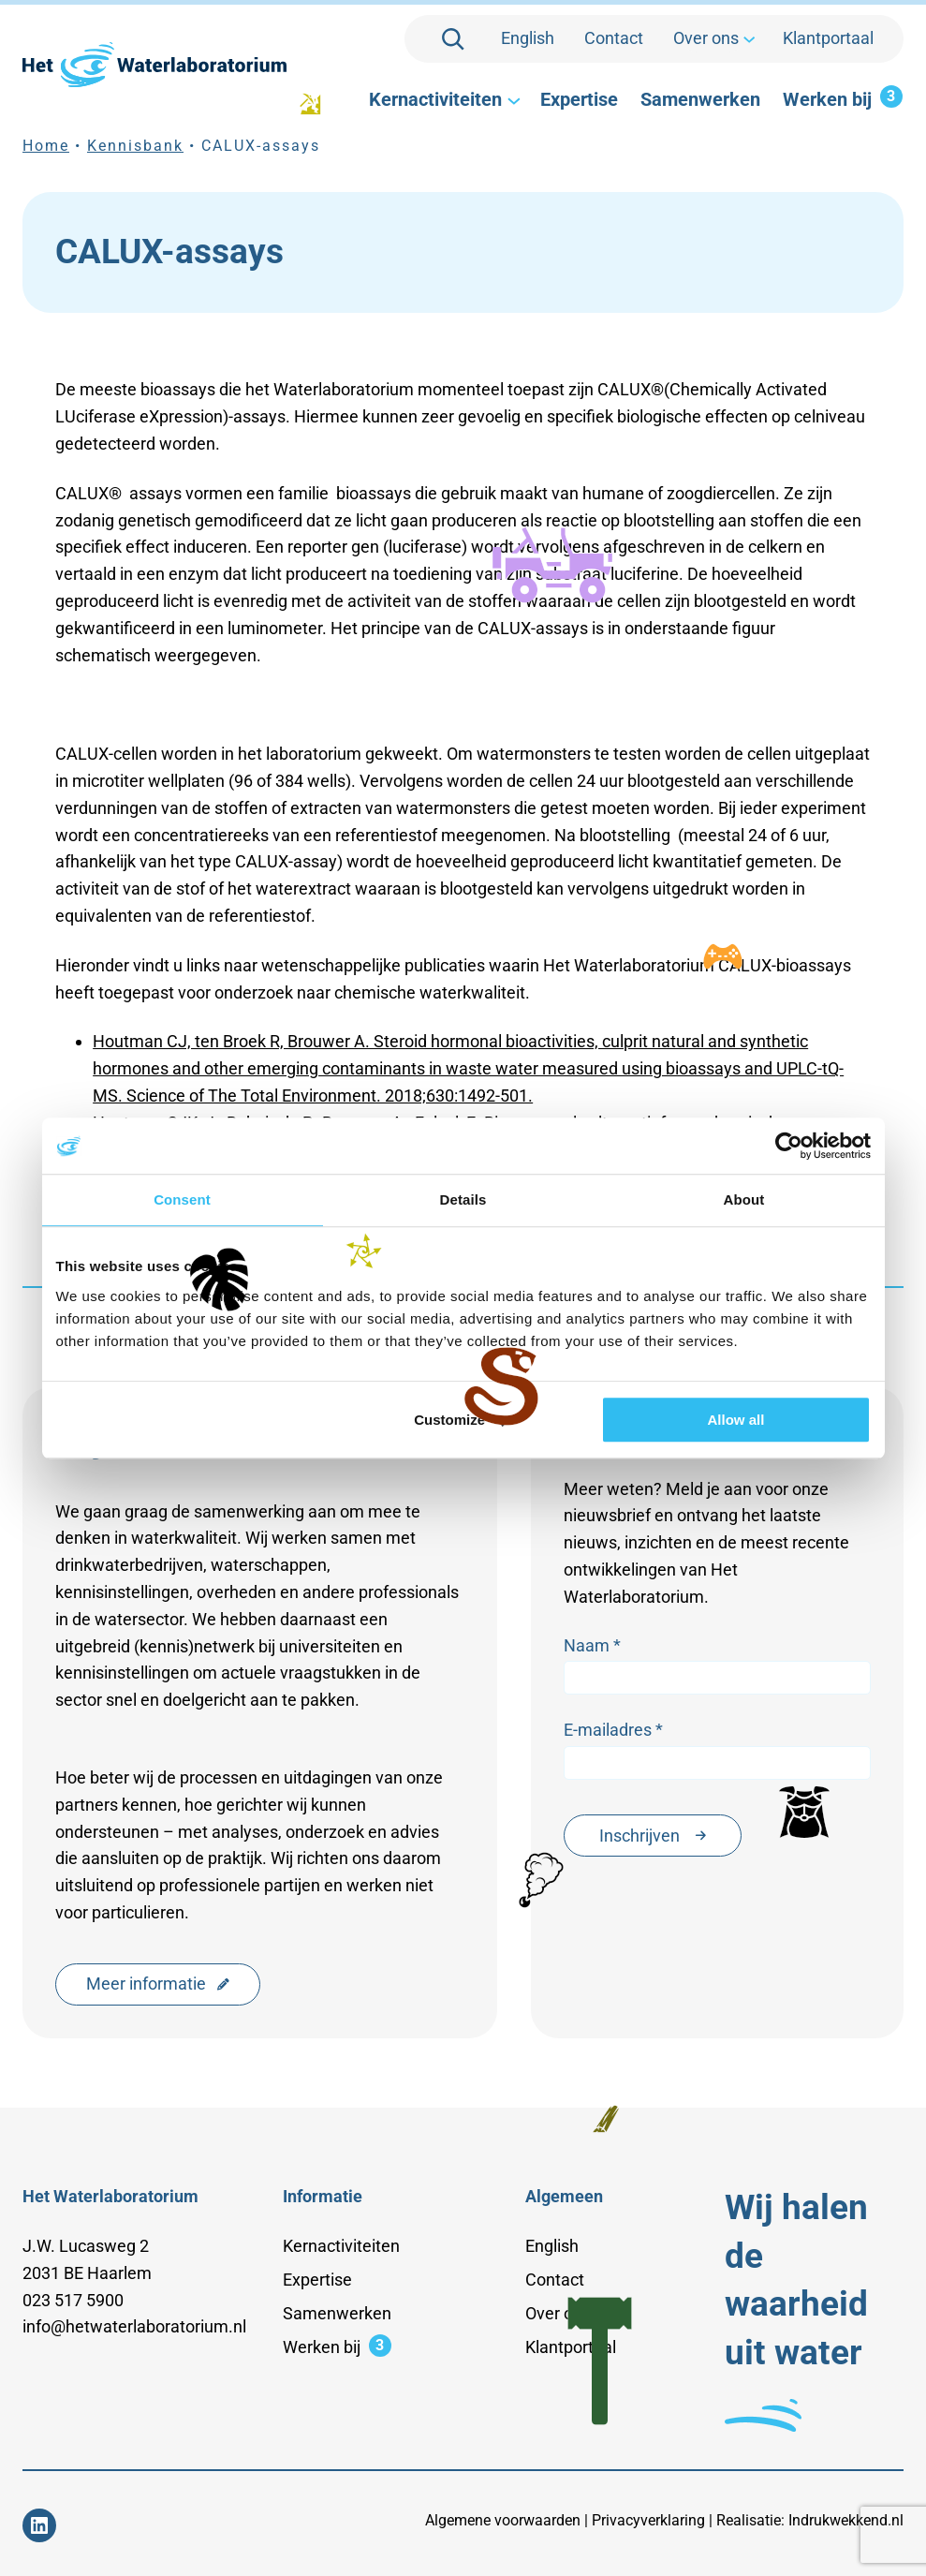 The height and width of the screenshot is (2576, 926). I want to click on wood or lumber resource in a crafting game, so click(606, 2119).